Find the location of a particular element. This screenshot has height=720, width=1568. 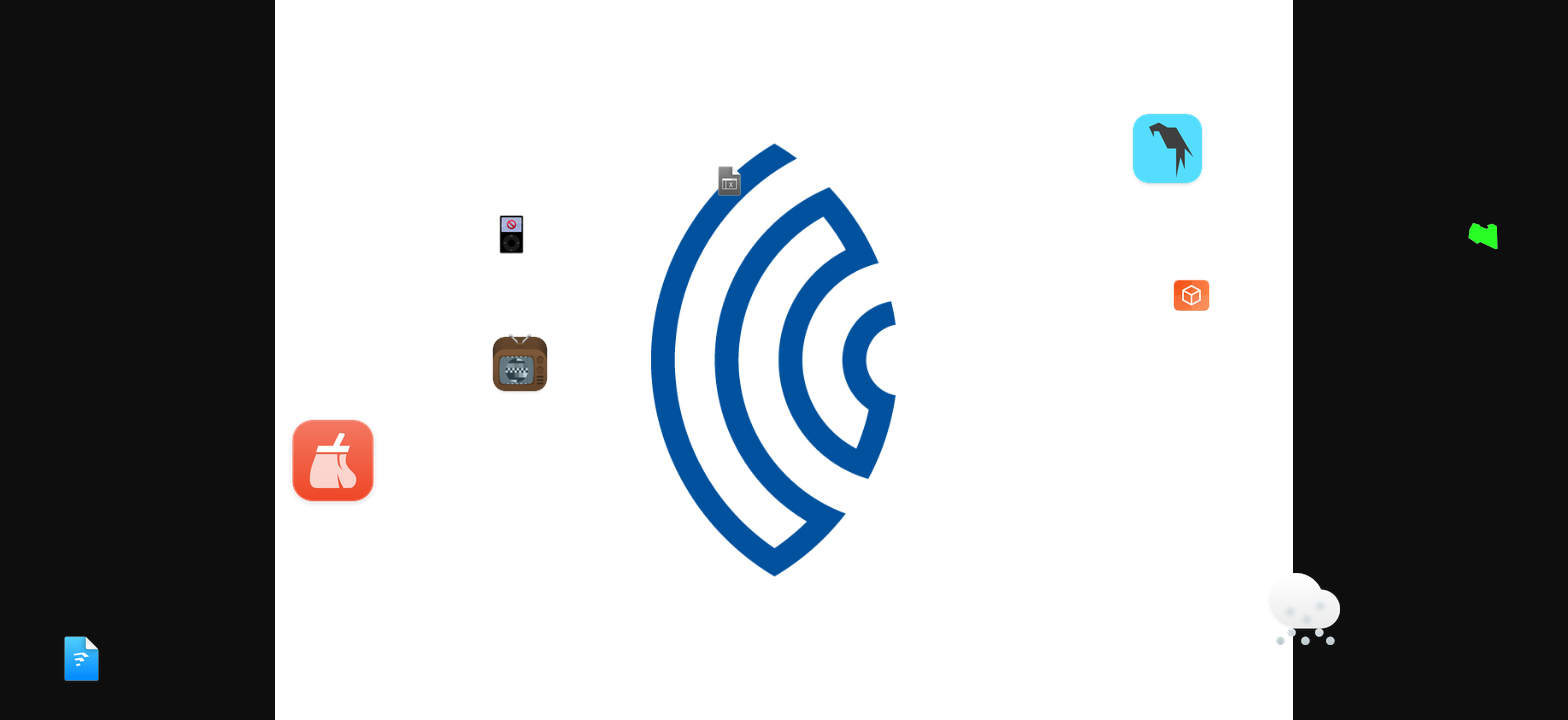

open Televido app is located at coordinates (520, 364).